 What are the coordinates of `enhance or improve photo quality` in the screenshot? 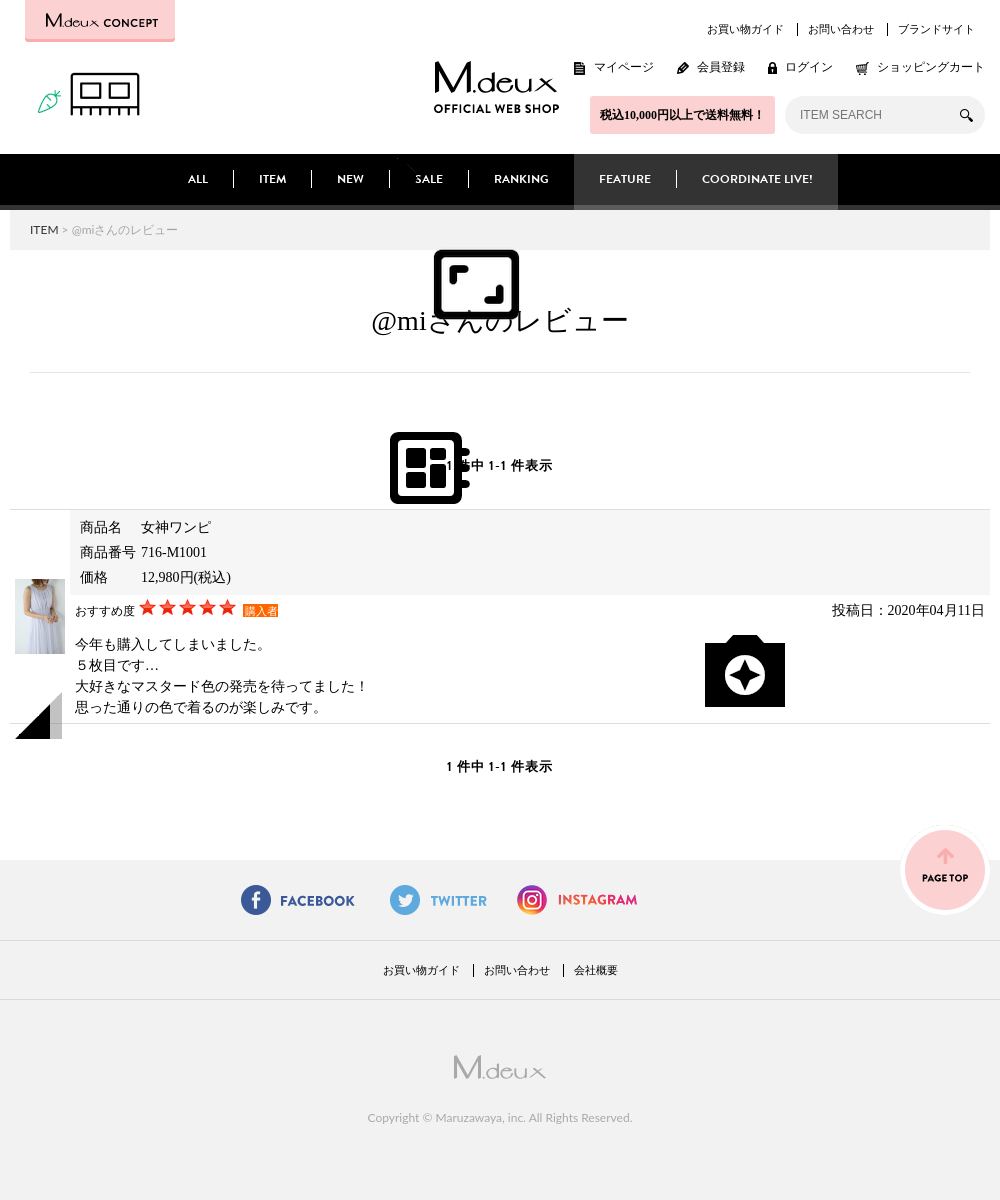 It's located at (745, 671).